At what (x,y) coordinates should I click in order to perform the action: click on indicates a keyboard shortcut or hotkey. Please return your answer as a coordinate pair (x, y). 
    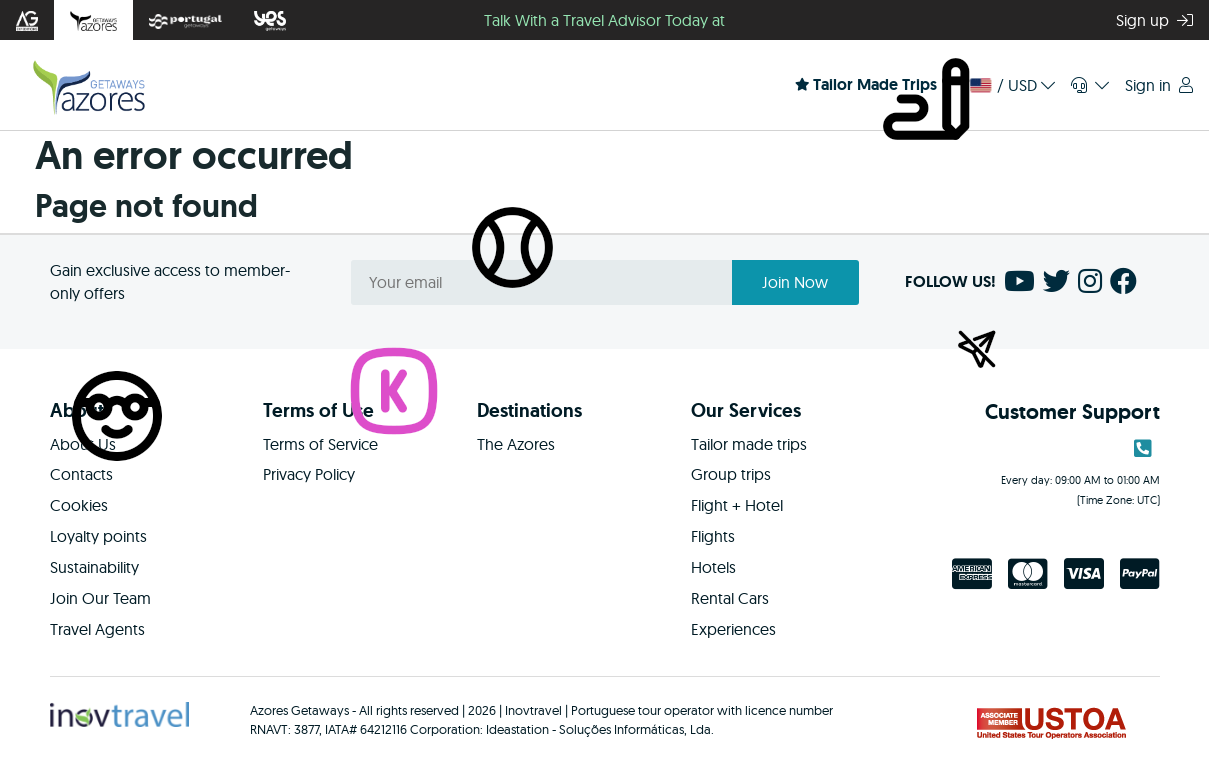
    Looking at the image, I should click on (394, 391).